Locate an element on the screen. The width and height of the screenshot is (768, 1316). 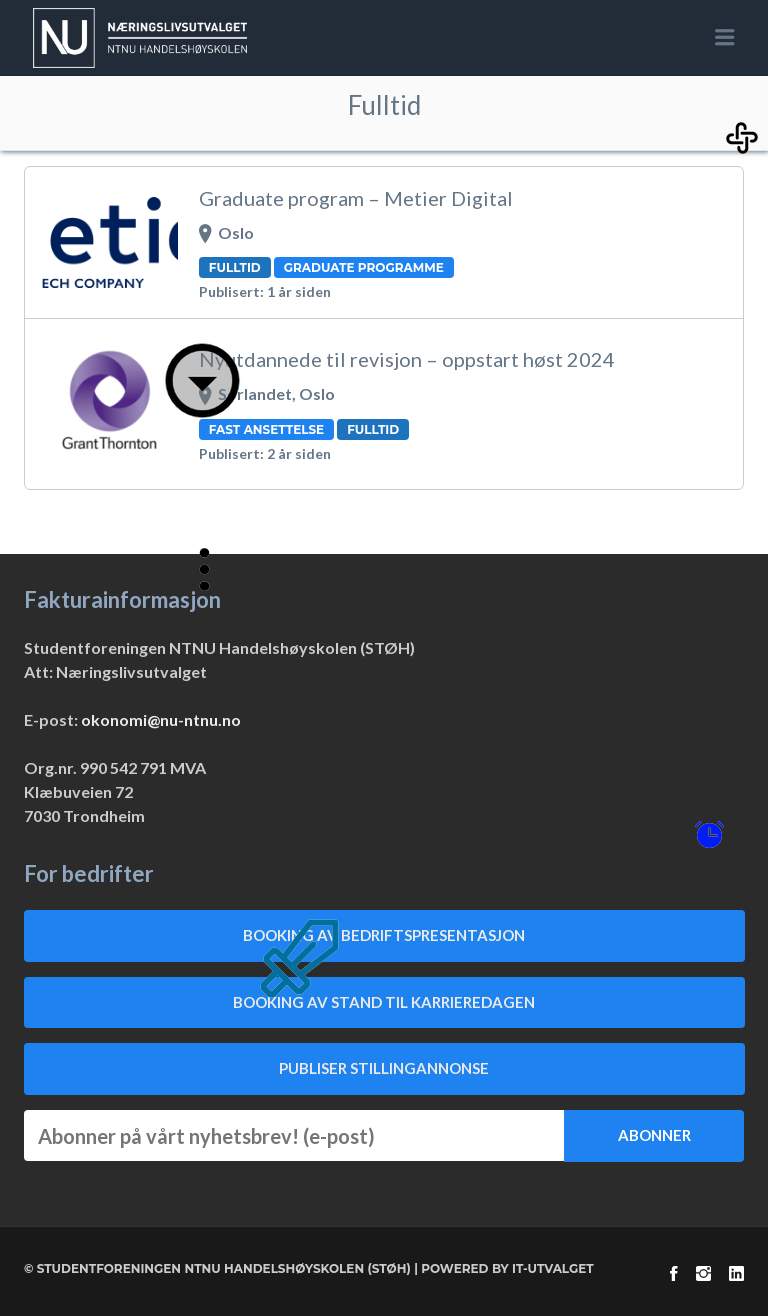
open additional options menu is located at coordinates (204, 569).